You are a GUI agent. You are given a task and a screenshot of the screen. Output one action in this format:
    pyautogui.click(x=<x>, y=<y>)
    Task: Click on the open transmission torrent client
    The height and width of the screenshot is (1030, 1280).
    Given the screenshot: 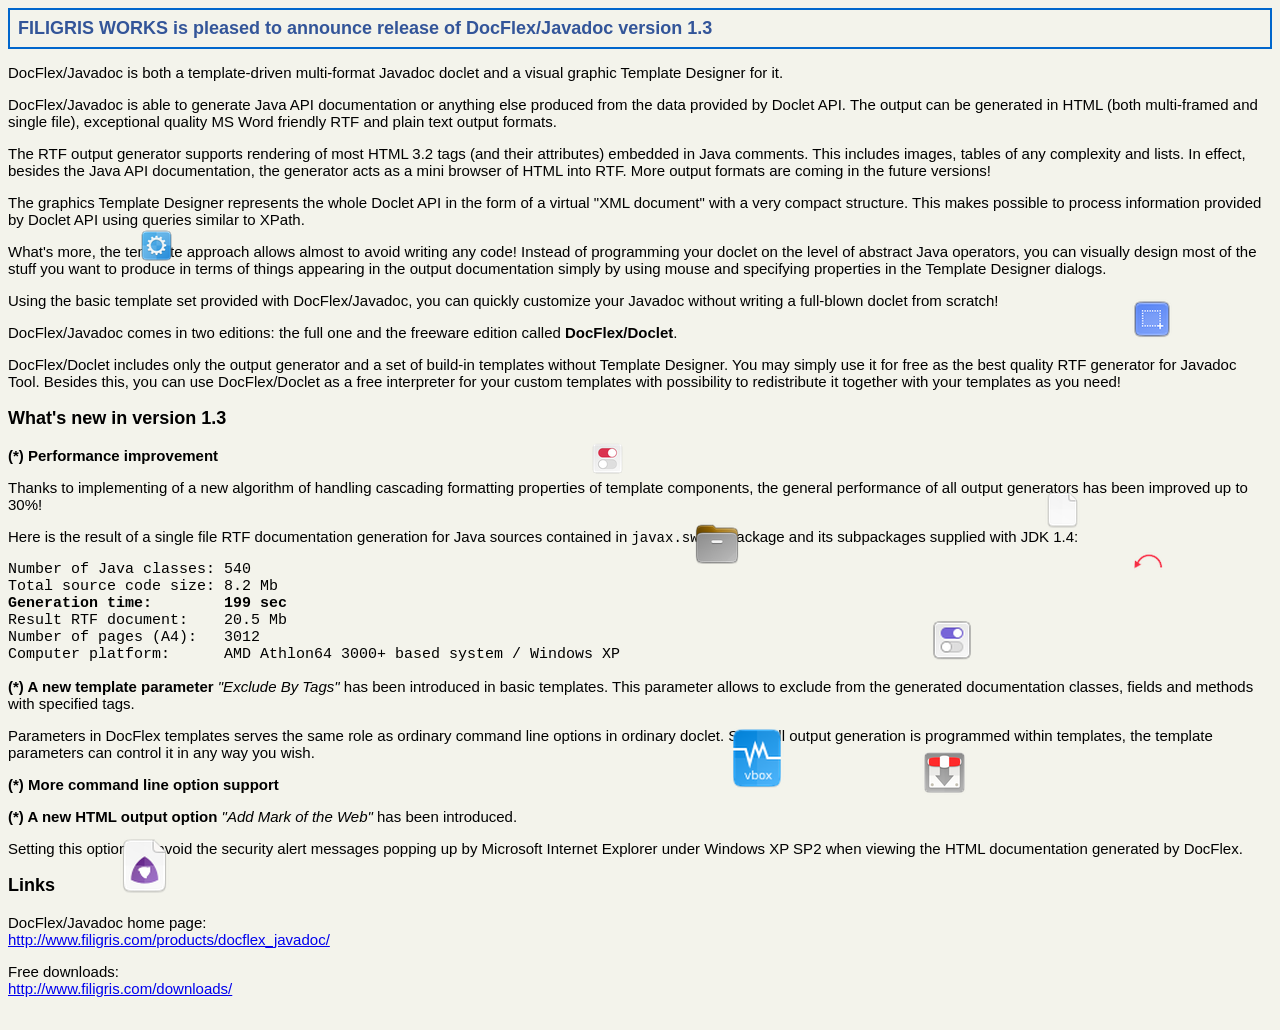 What is the action you would take?
    pyautogui.click(x=944, y=772)
    